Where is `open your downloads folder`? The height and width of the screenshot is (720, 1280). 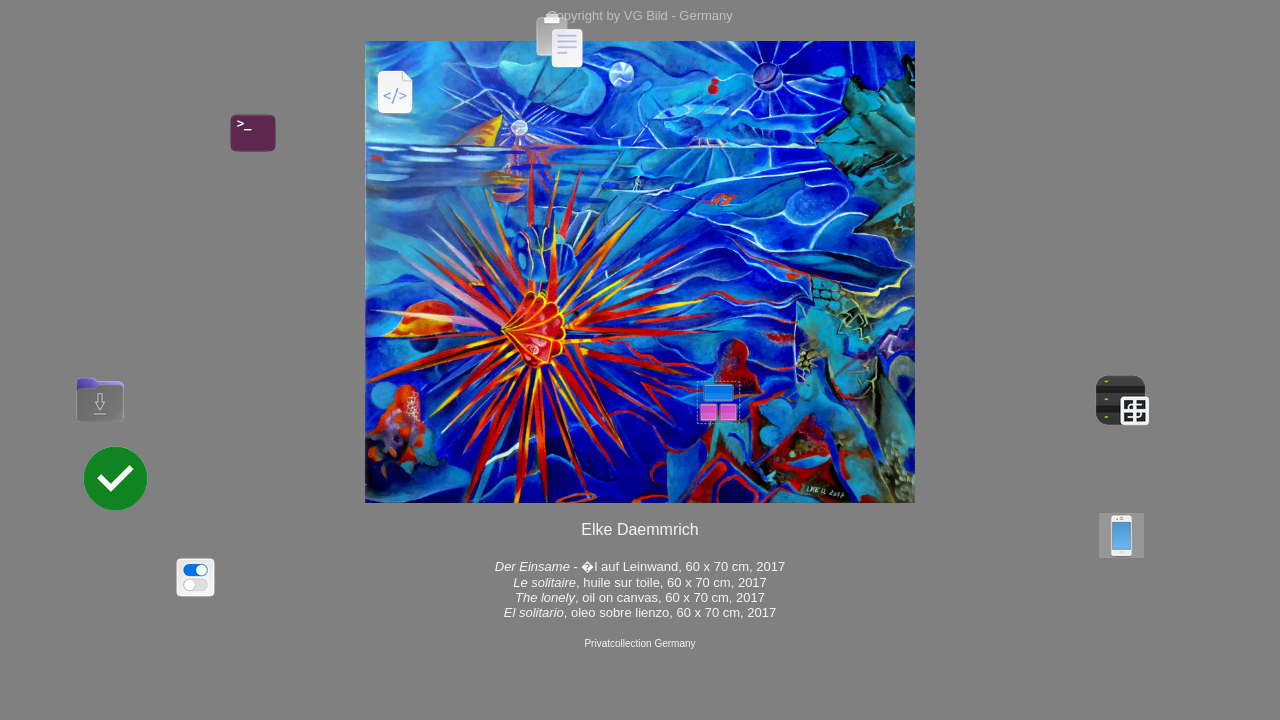 open your downloads folder is located at coordinates (100, 400).